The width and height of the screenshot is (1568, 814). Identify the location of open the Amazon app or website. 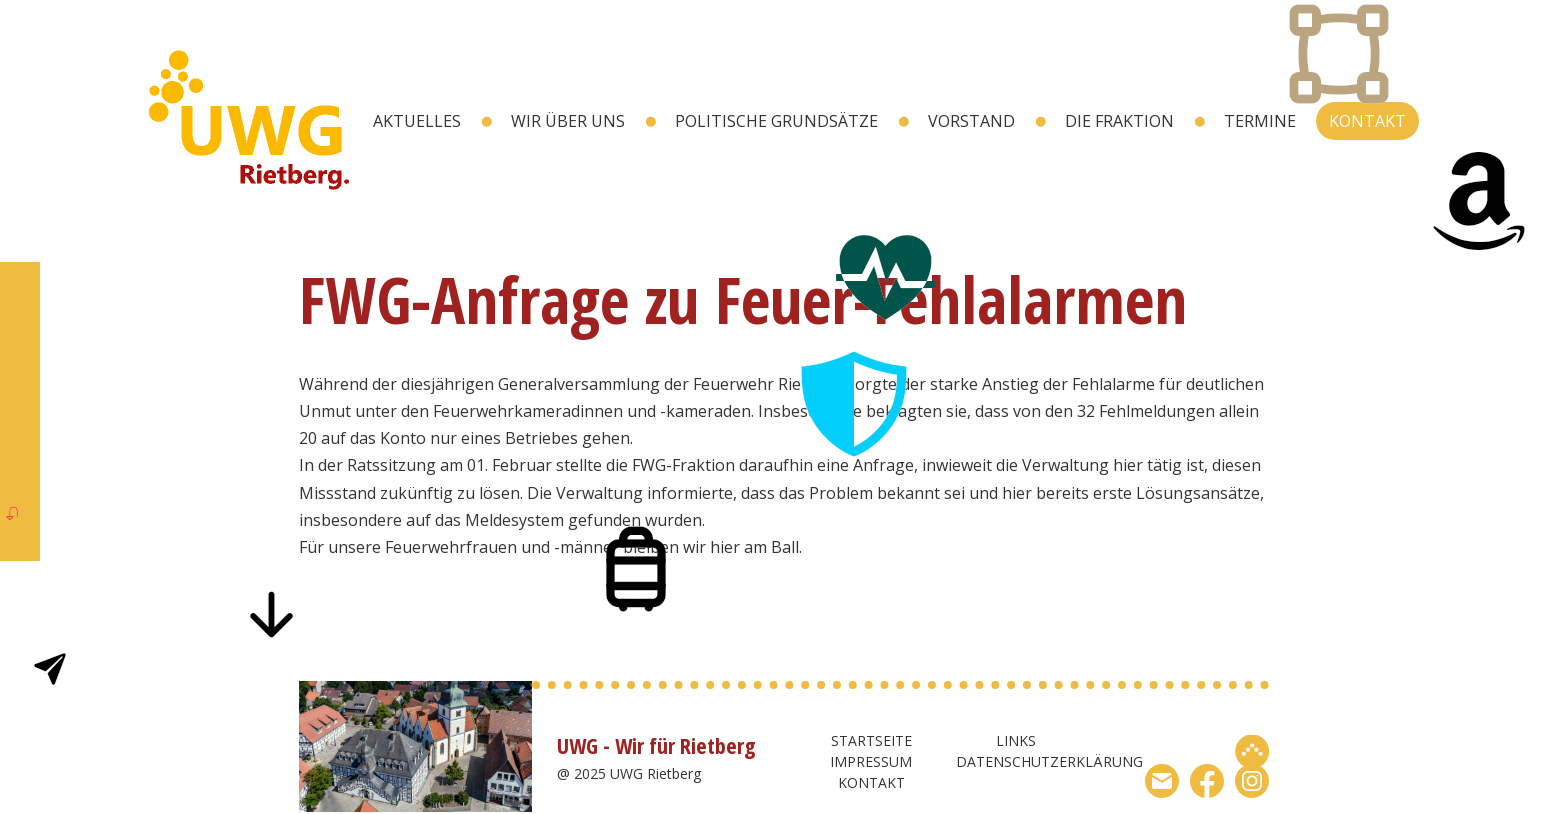
(1479, 201).